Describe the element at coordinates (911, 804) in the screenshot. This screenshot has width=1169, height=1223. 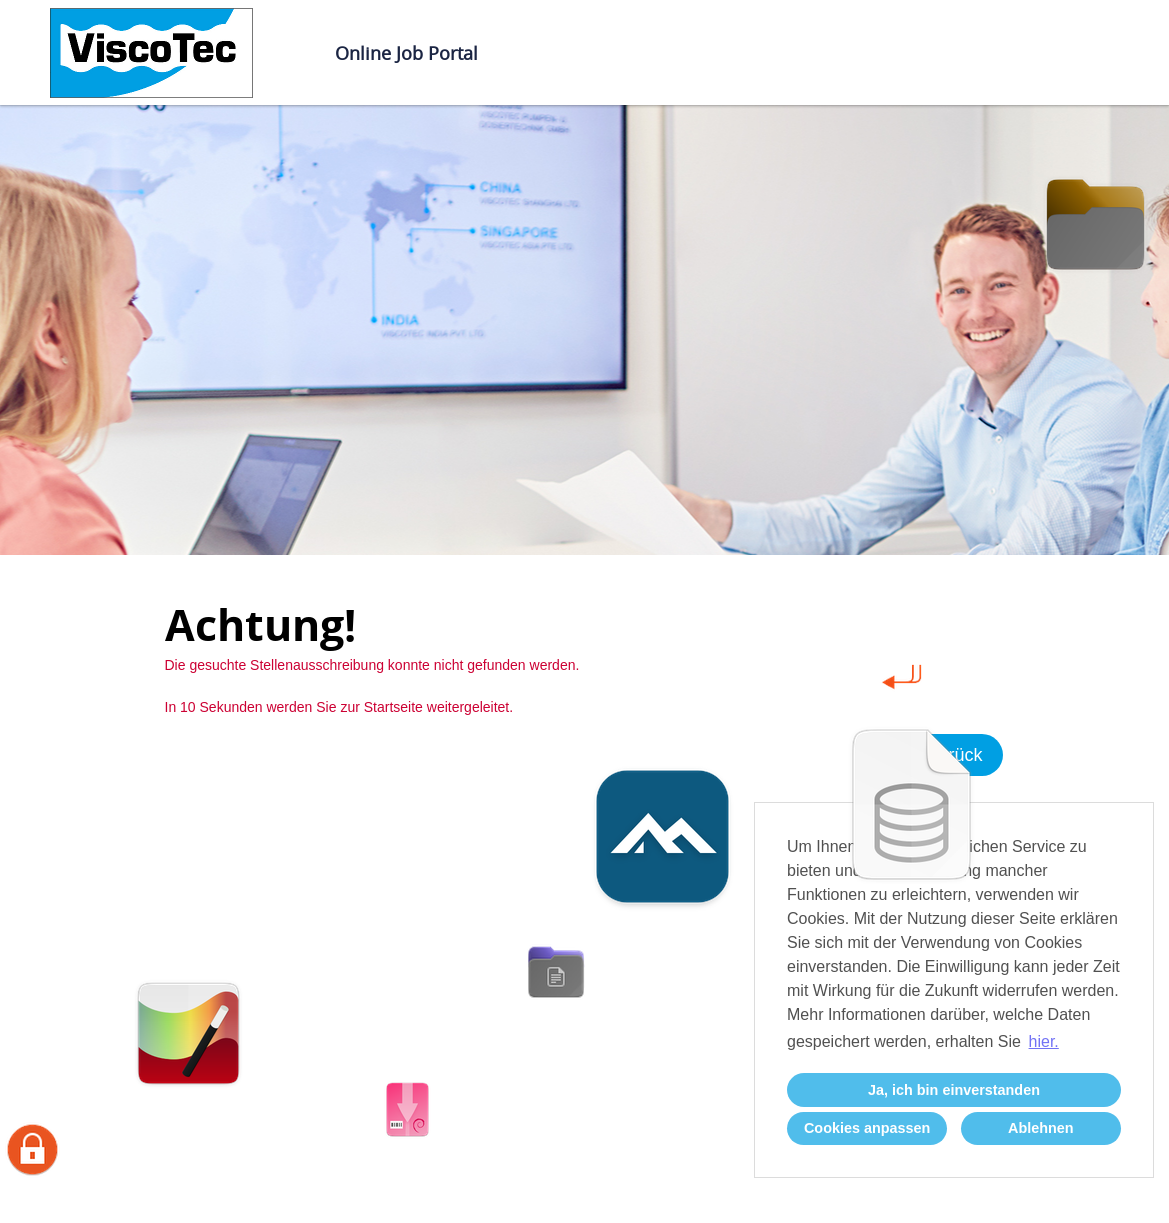
I see `sqlite3 database file` at that location.